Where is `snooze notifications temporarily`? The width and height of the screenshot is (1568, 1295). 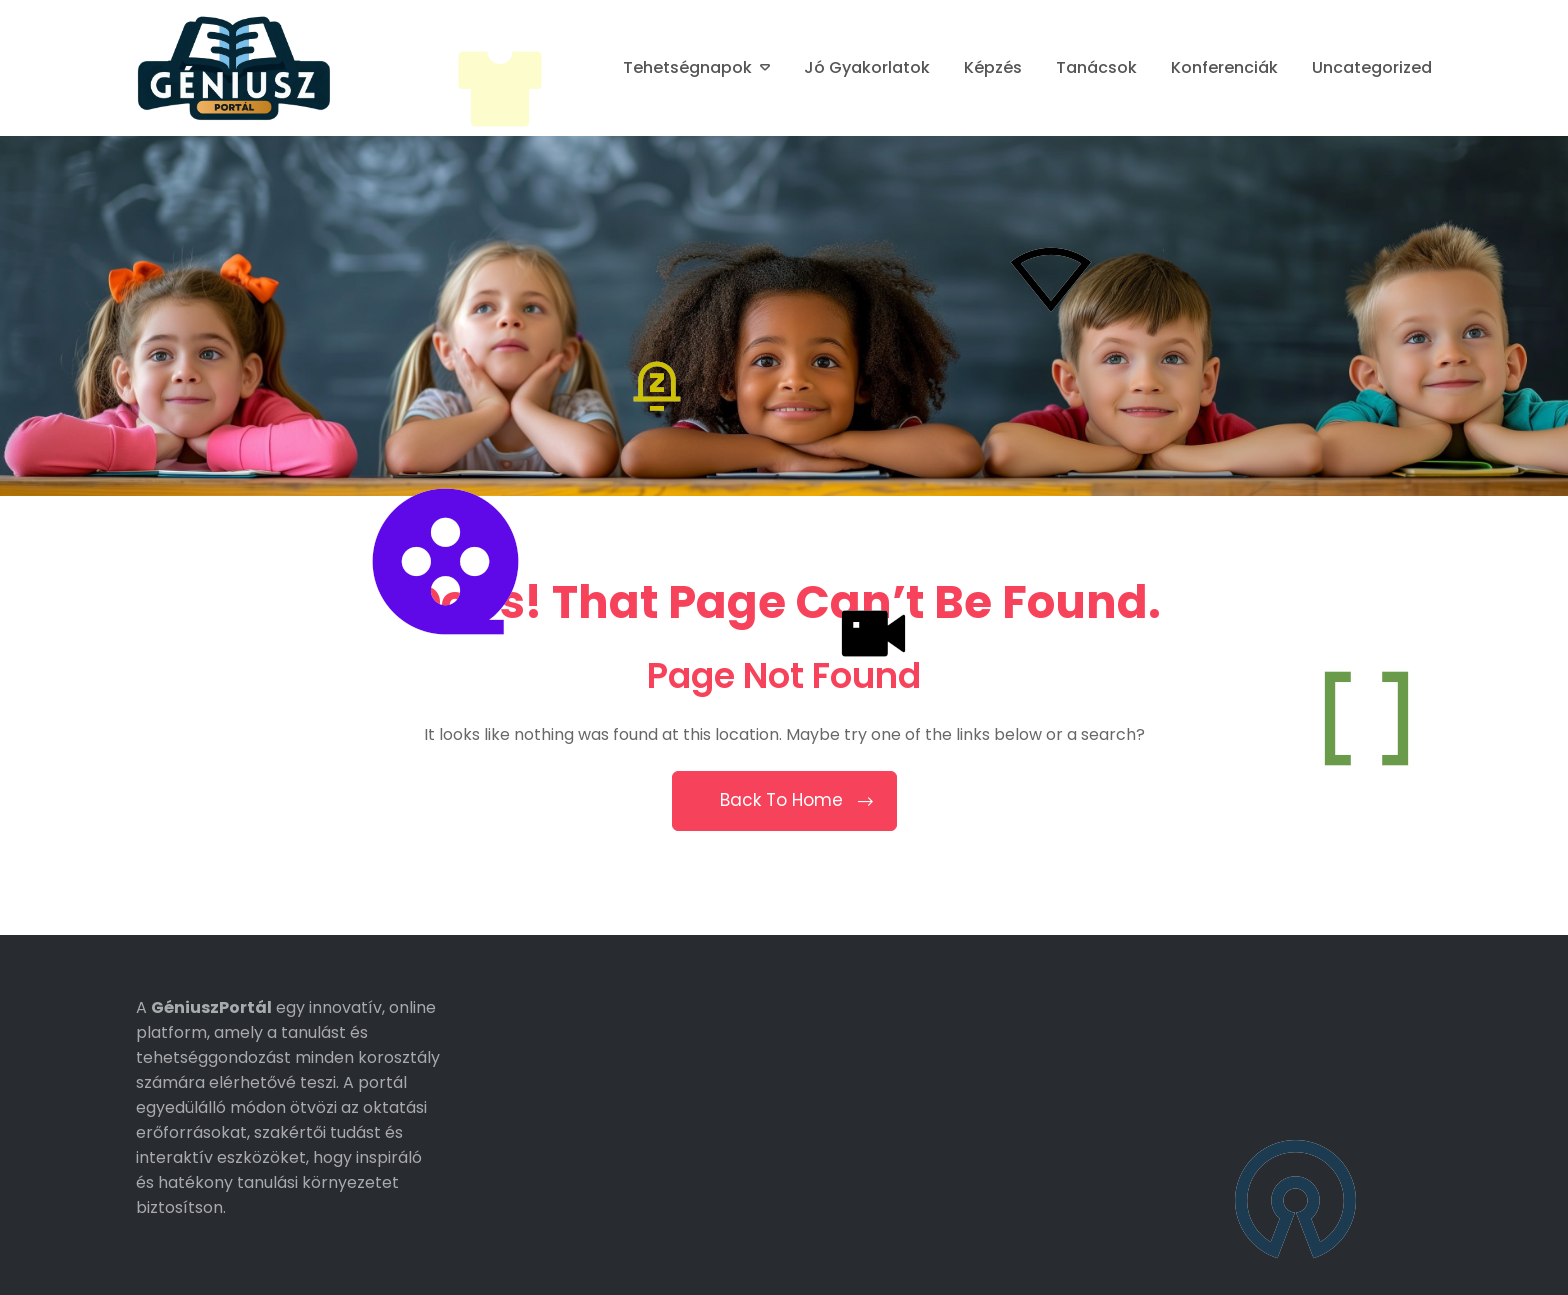
snooze notifications temporarily is located at coordinates (657, 385).